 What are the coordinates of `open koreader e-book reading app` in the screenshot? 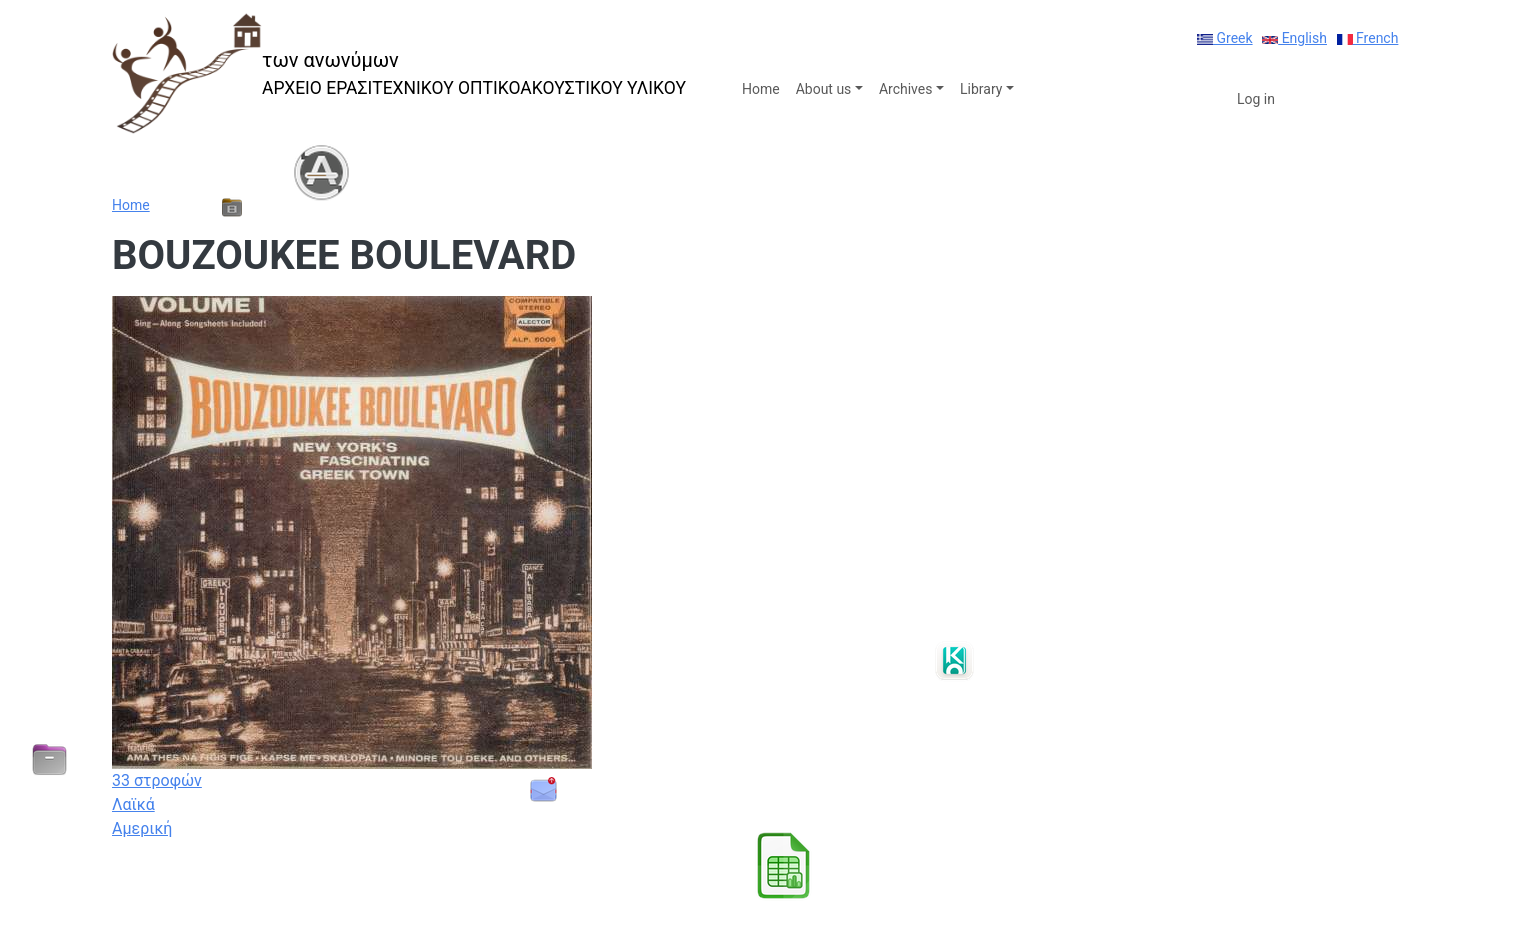 It's located at (954, 660).